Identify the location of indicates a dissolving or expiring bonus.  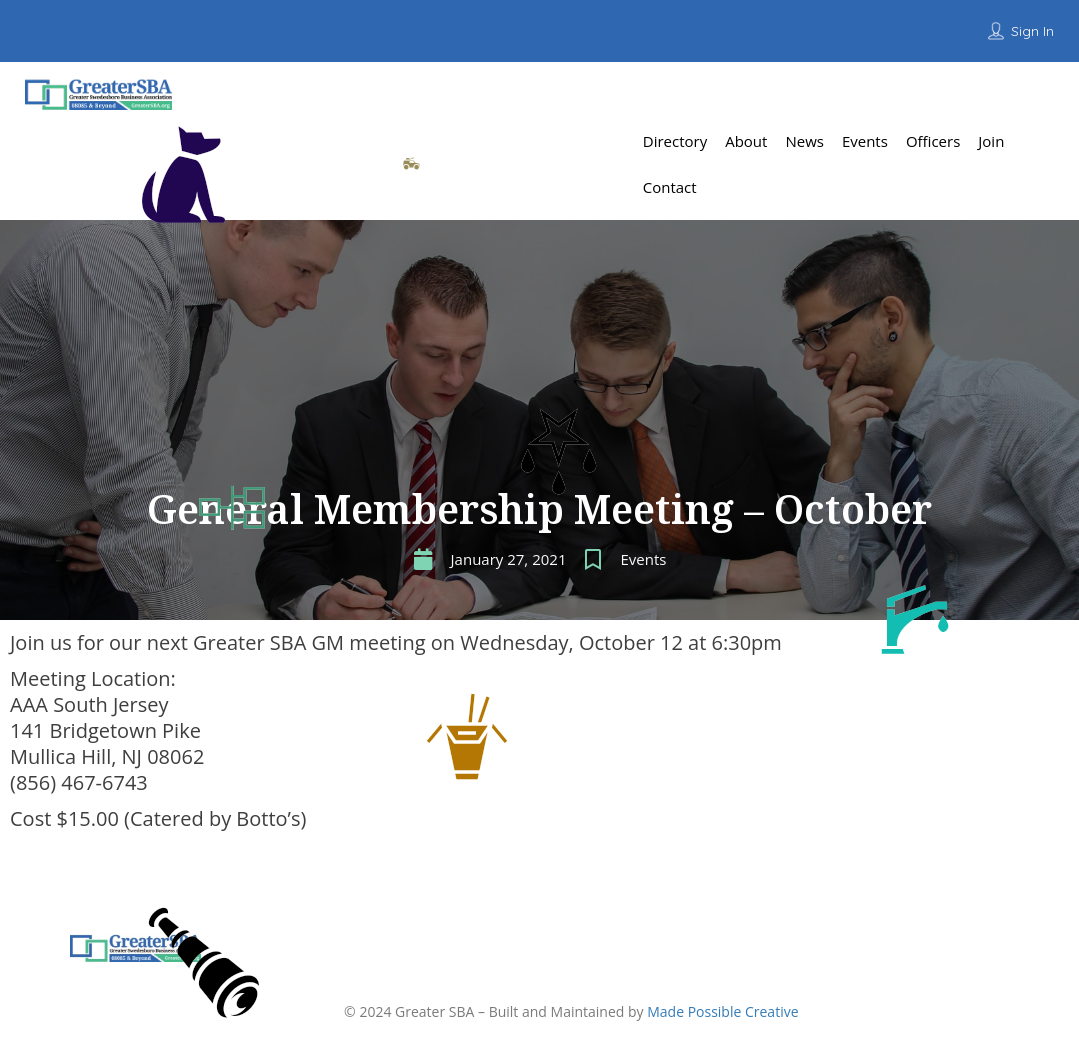
(557, 451).